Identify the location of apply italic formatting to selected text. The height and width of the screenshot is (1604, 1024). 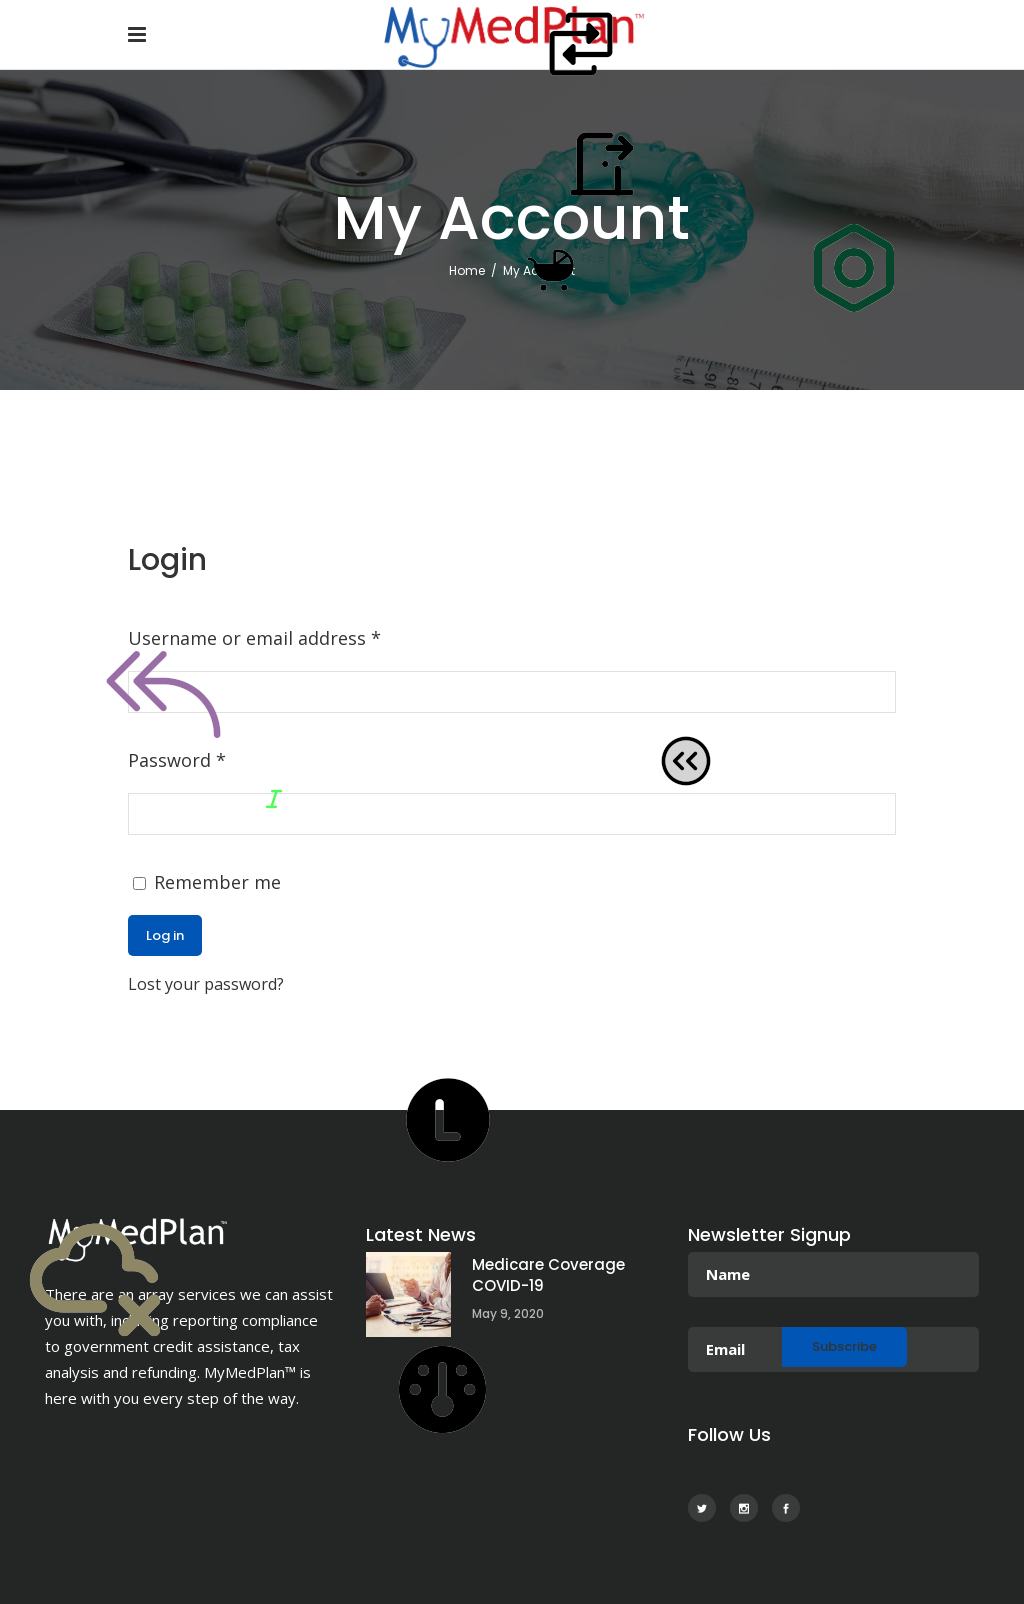
(274, 799).